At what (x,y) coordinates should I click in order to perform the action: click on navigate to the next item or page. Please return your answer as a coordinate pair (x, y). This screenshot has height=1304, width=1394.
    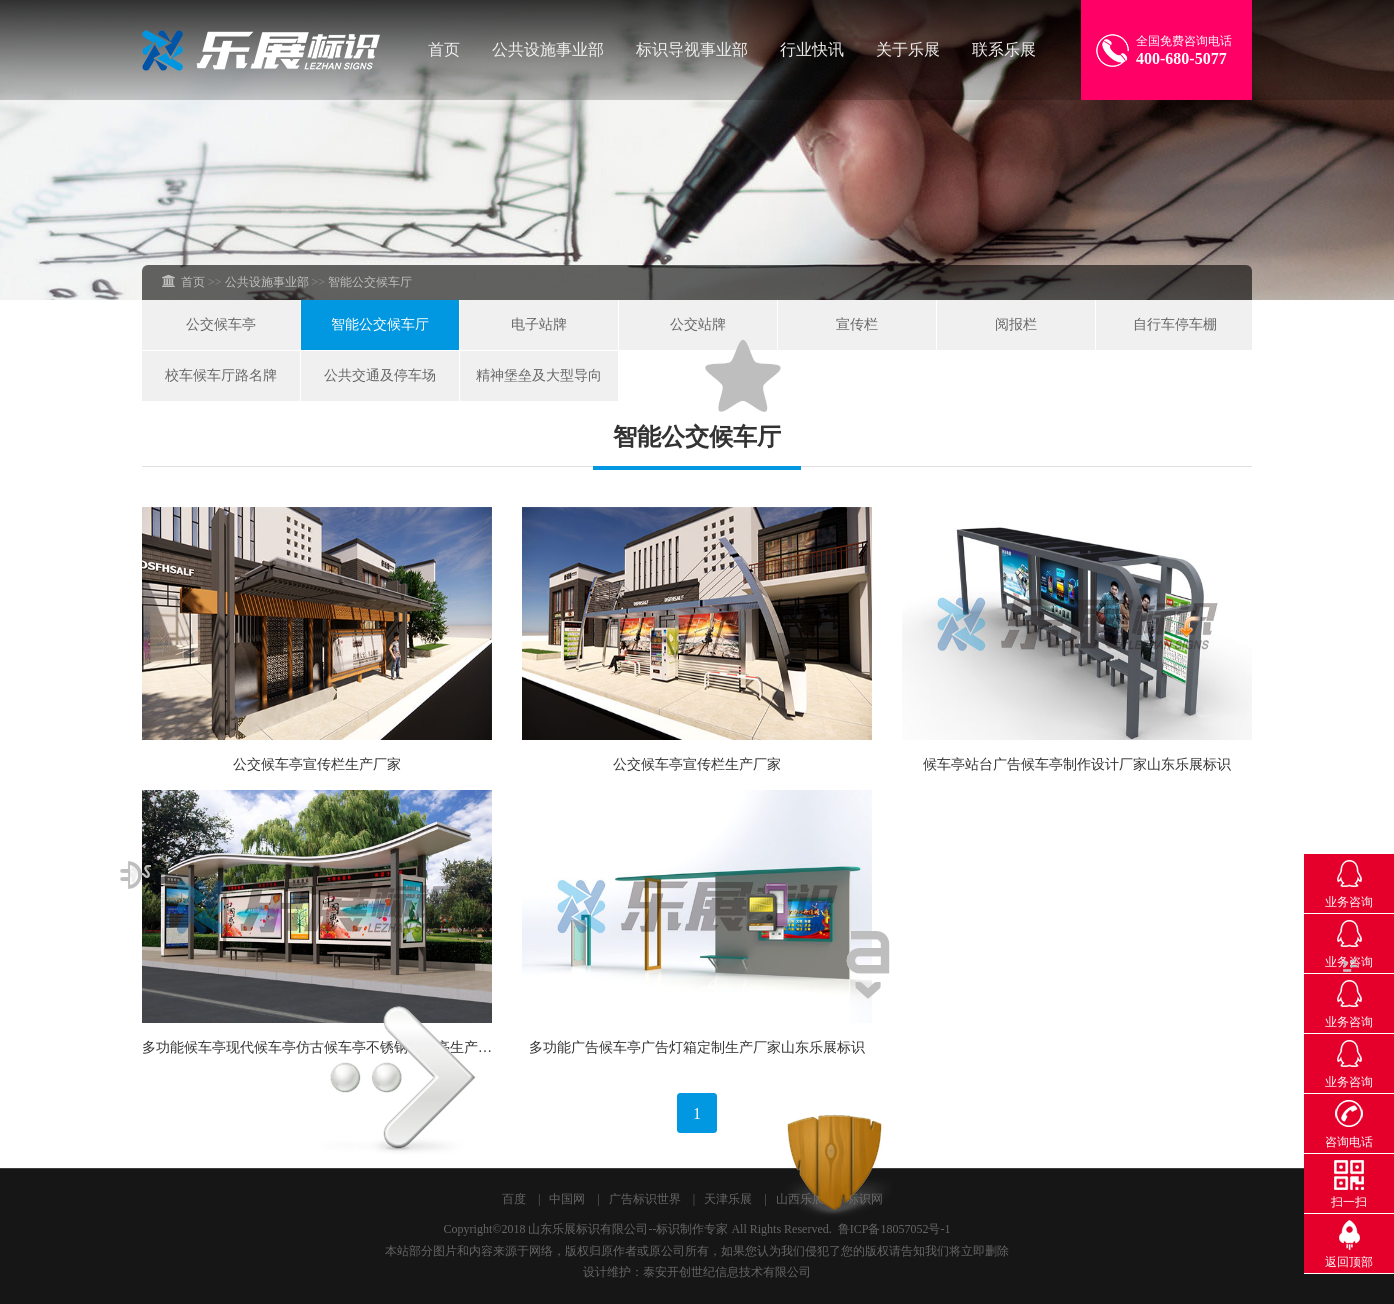
    Looking at the image, I should click on (401, 1077).